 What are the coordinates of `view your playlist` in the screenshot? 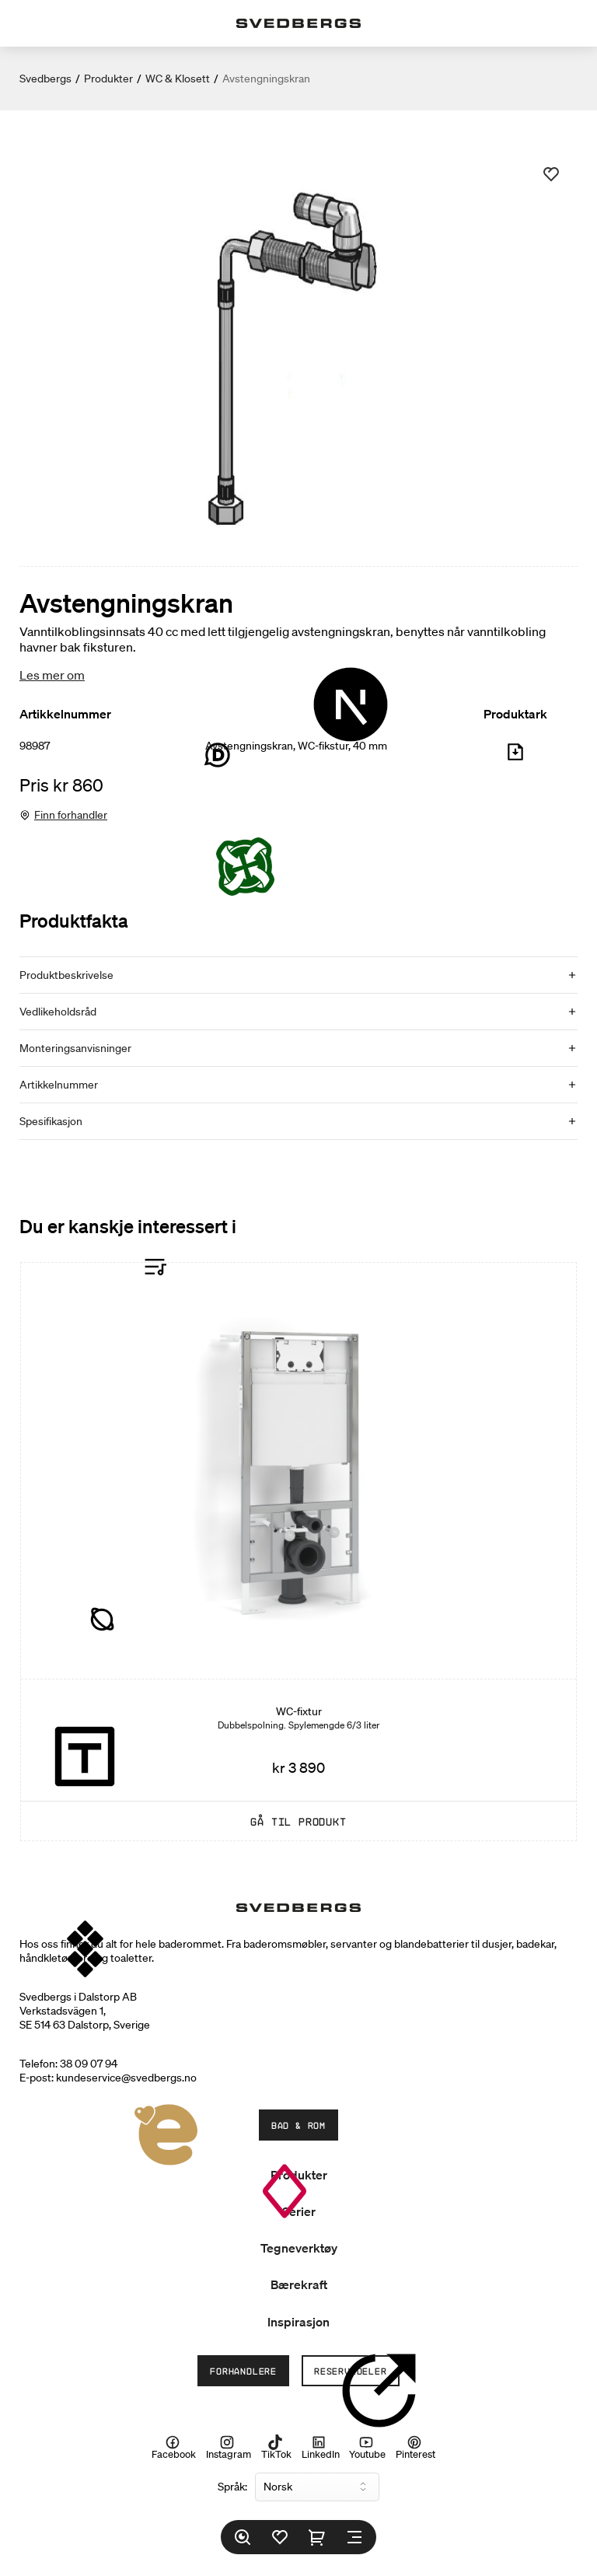 It's located at (155, 1267).